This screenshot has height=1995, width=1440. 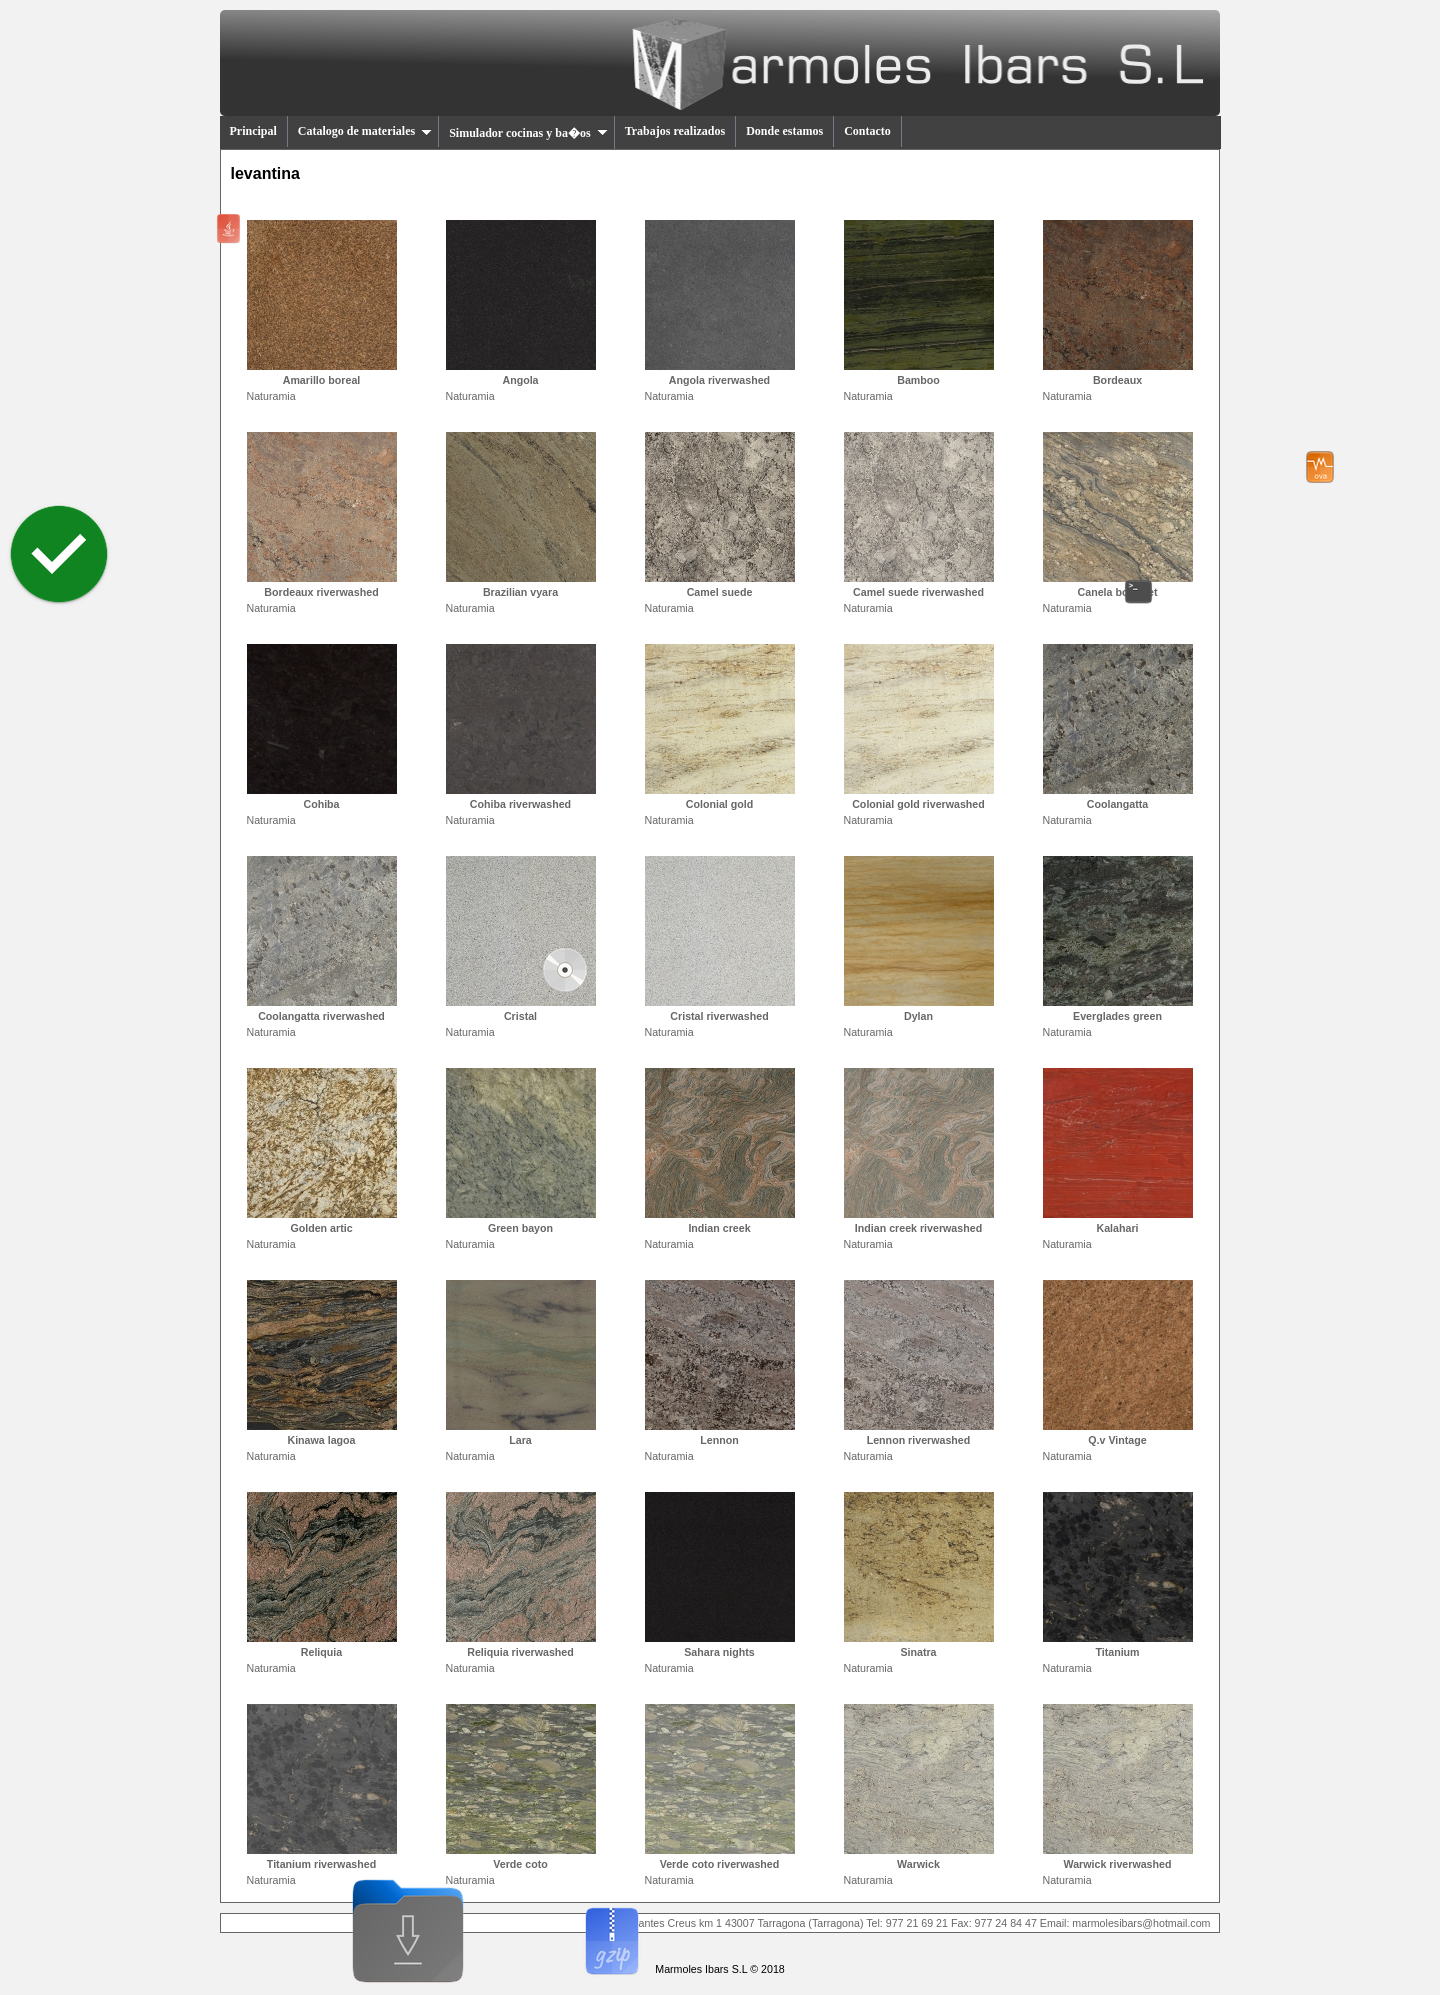 I want to click on open a VirtualBox appliance file (.ova), so click(x=1320, y=467).